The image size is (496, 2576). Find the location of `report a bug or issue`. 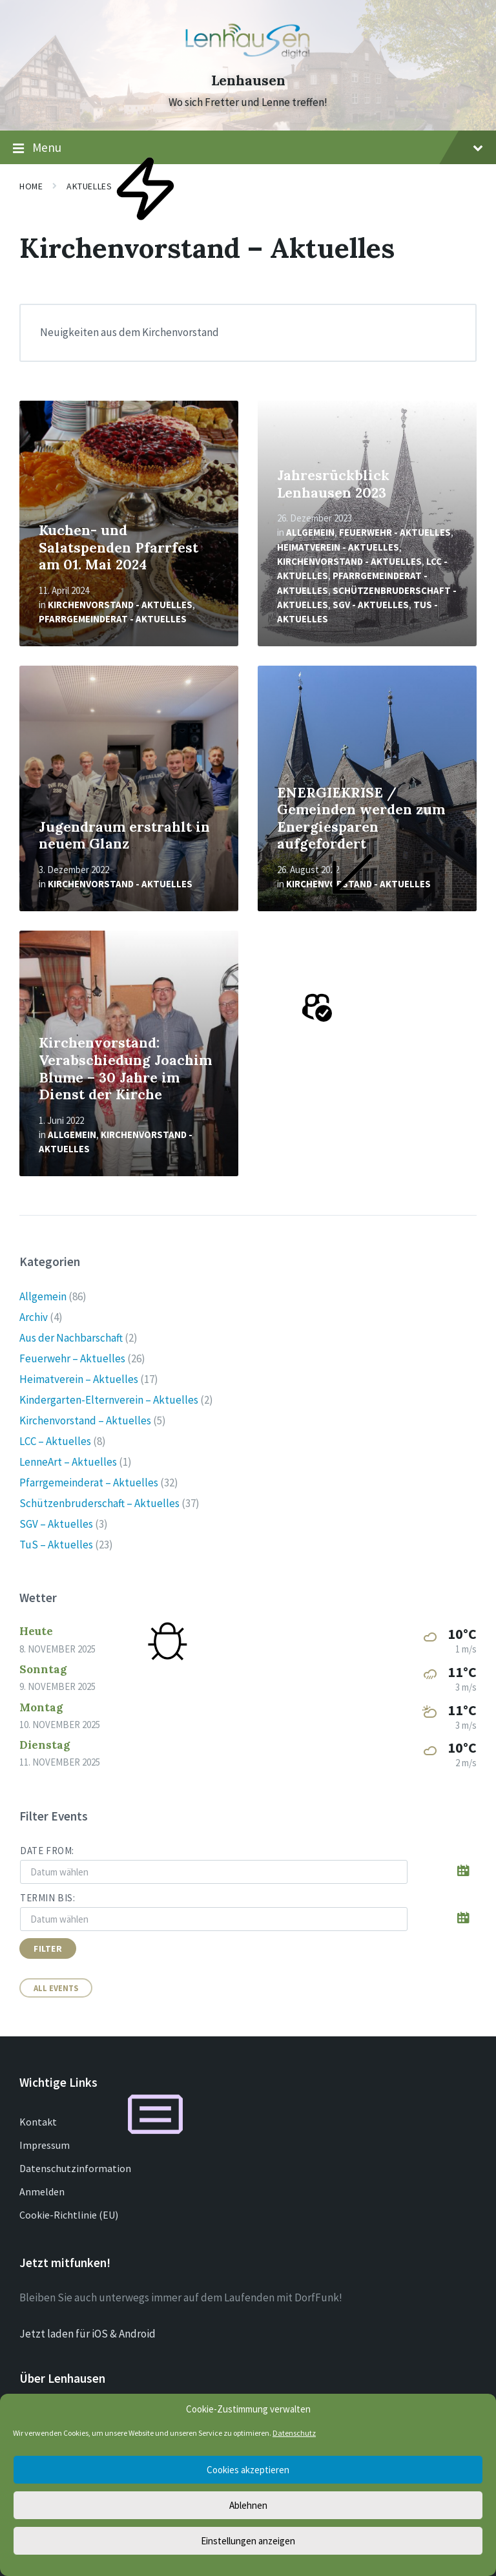

report a bug or issue is located at coordinates (167, 1642).